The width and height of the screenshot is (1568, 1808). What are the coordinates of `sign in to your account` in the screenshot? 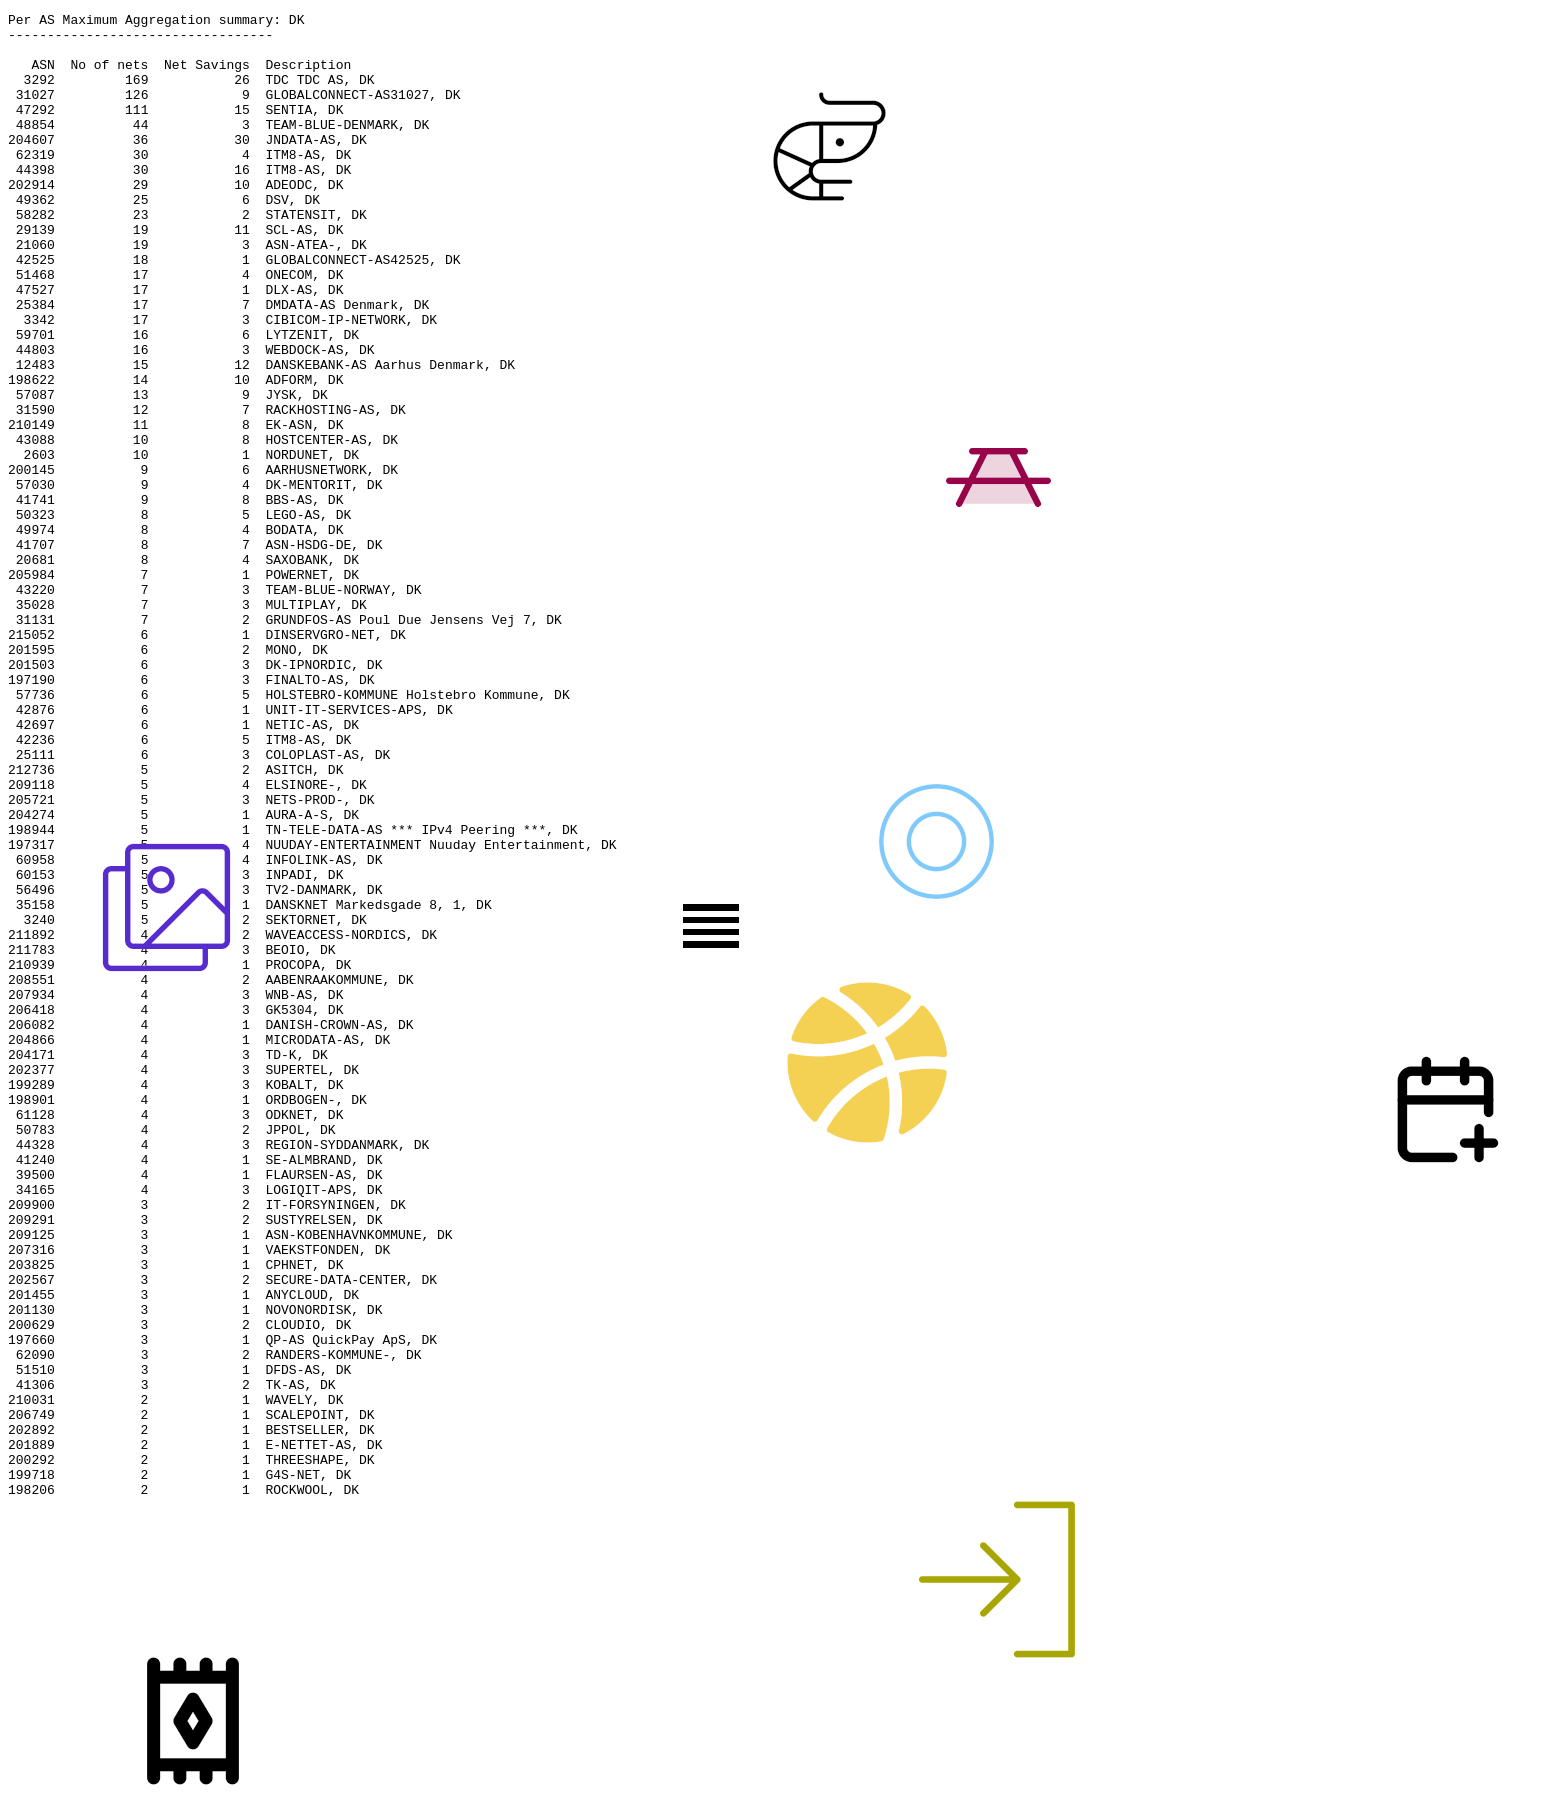 It's located at (1010, 1579).